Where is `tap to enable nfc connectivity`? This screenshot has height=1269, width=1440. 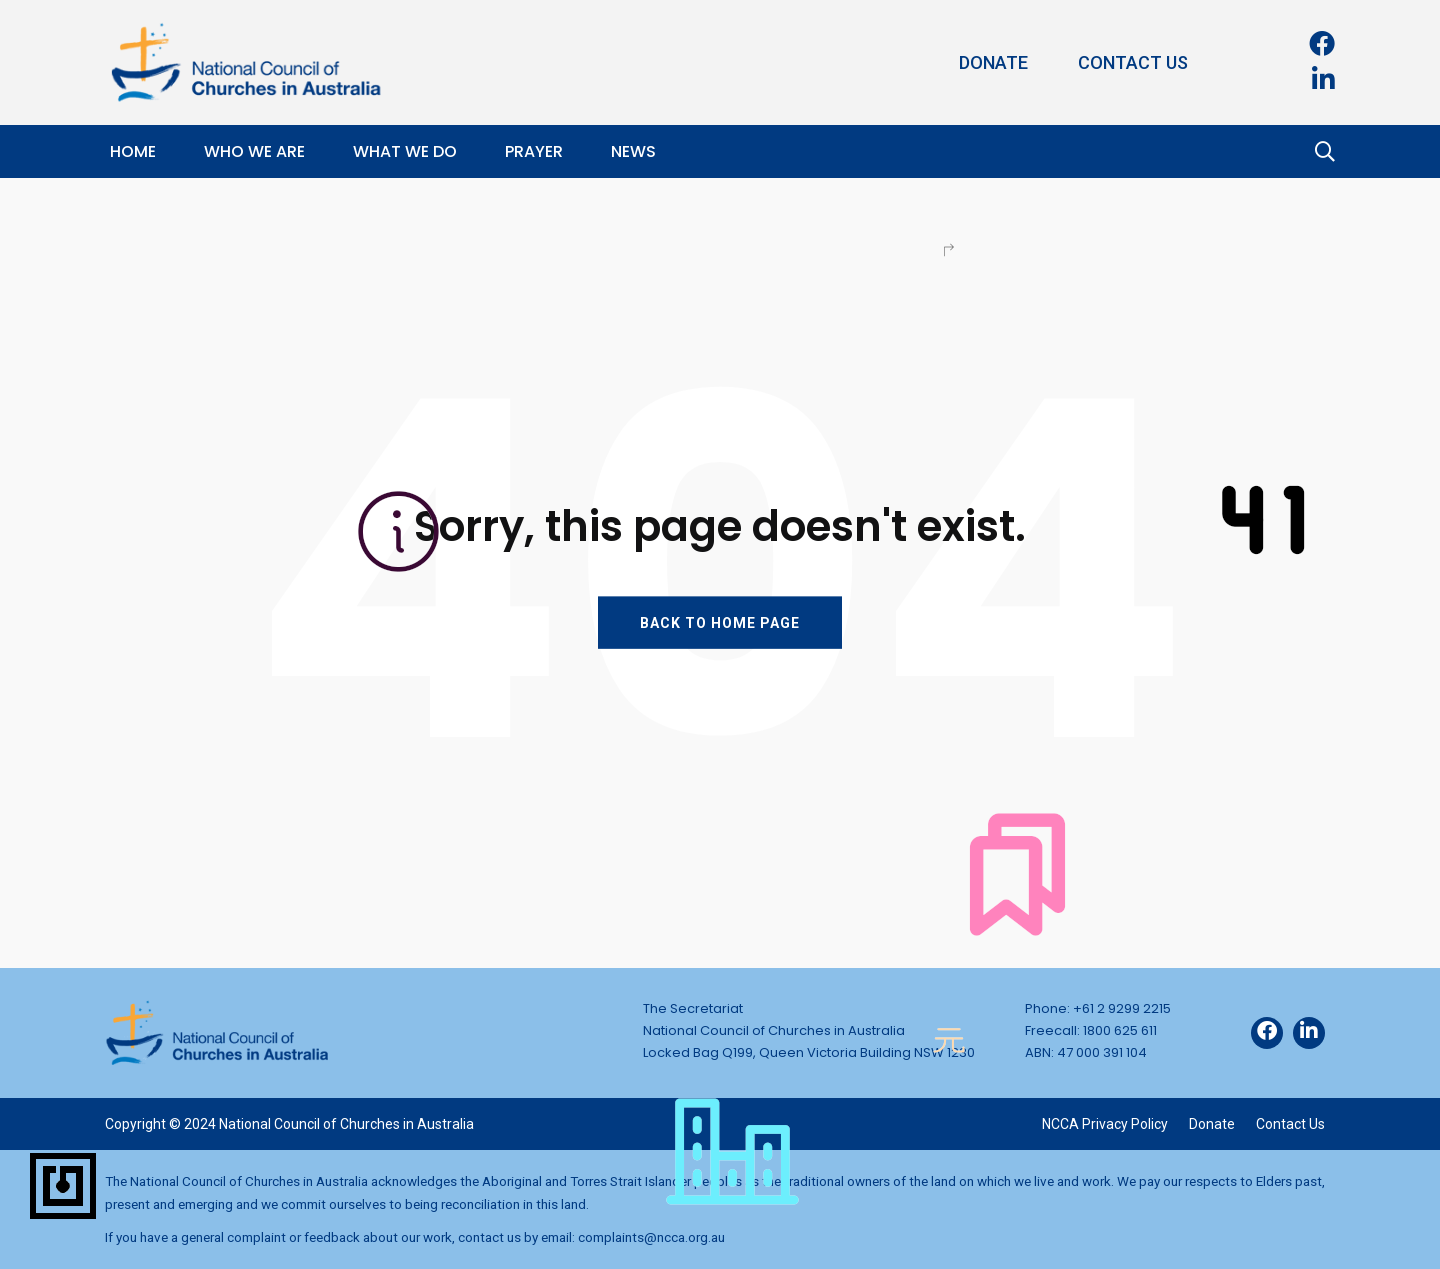 tap to enable nfc connectivity is located at coordinates (63, 1186).